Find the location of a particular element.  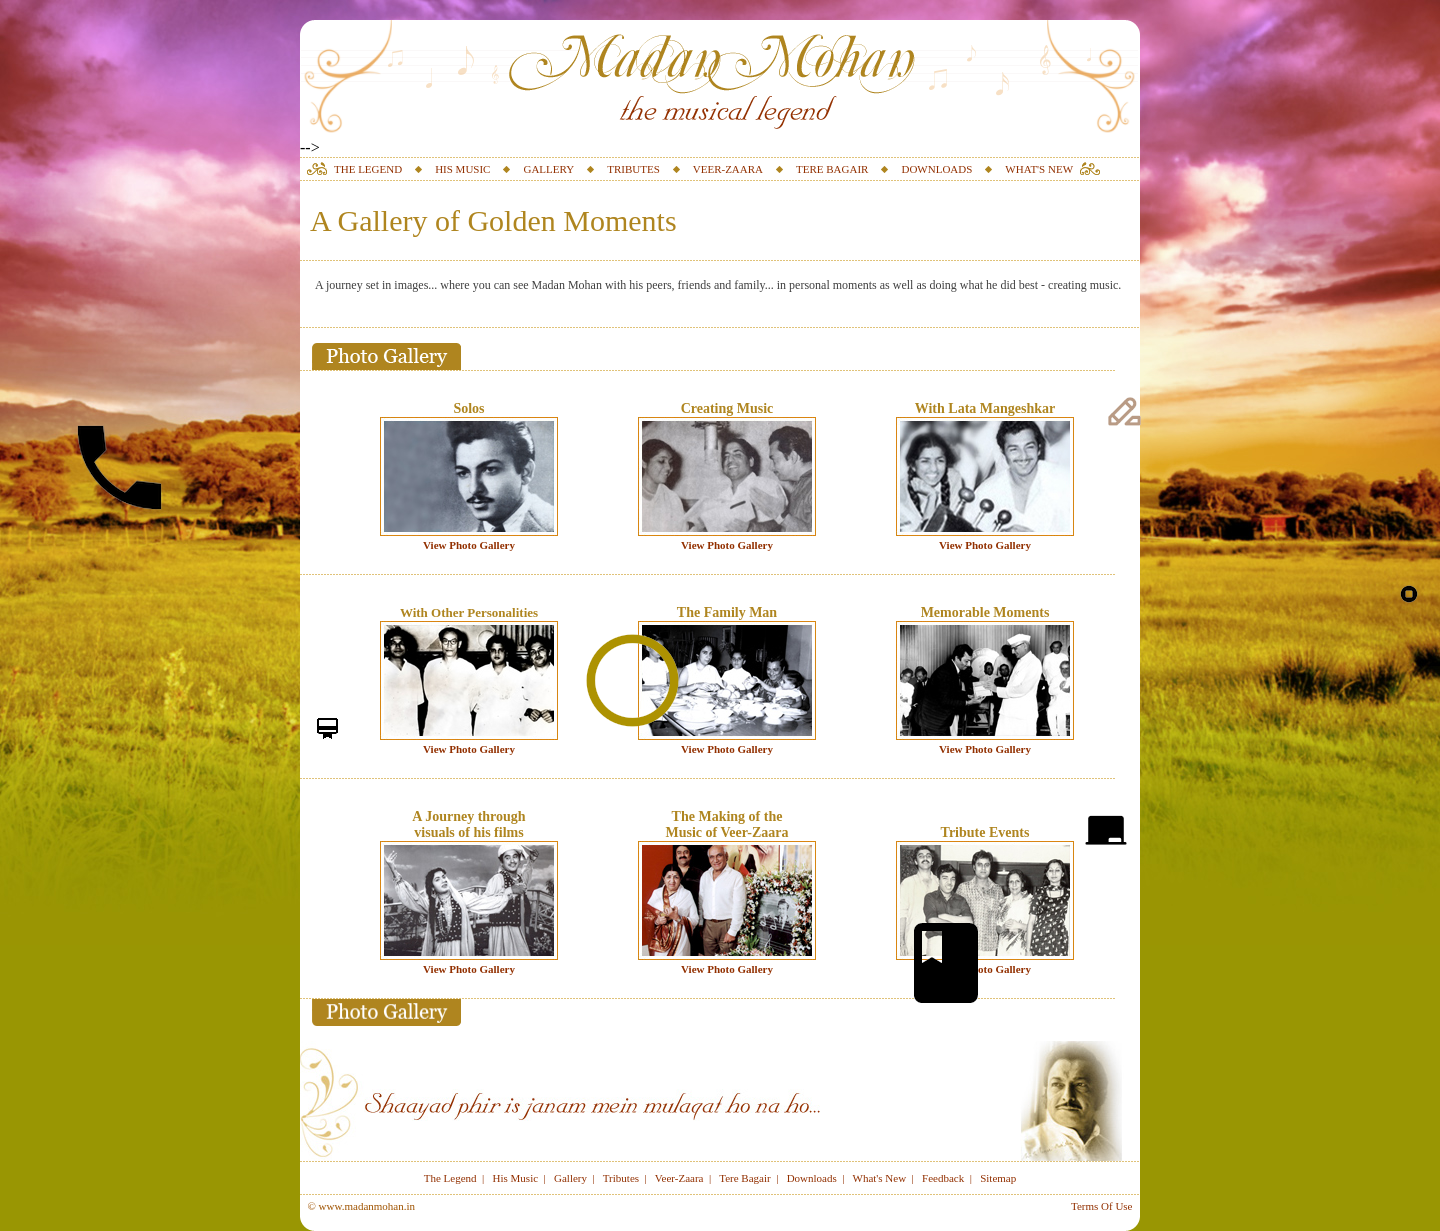

stop media playback is located at coordinates (1409, 594).